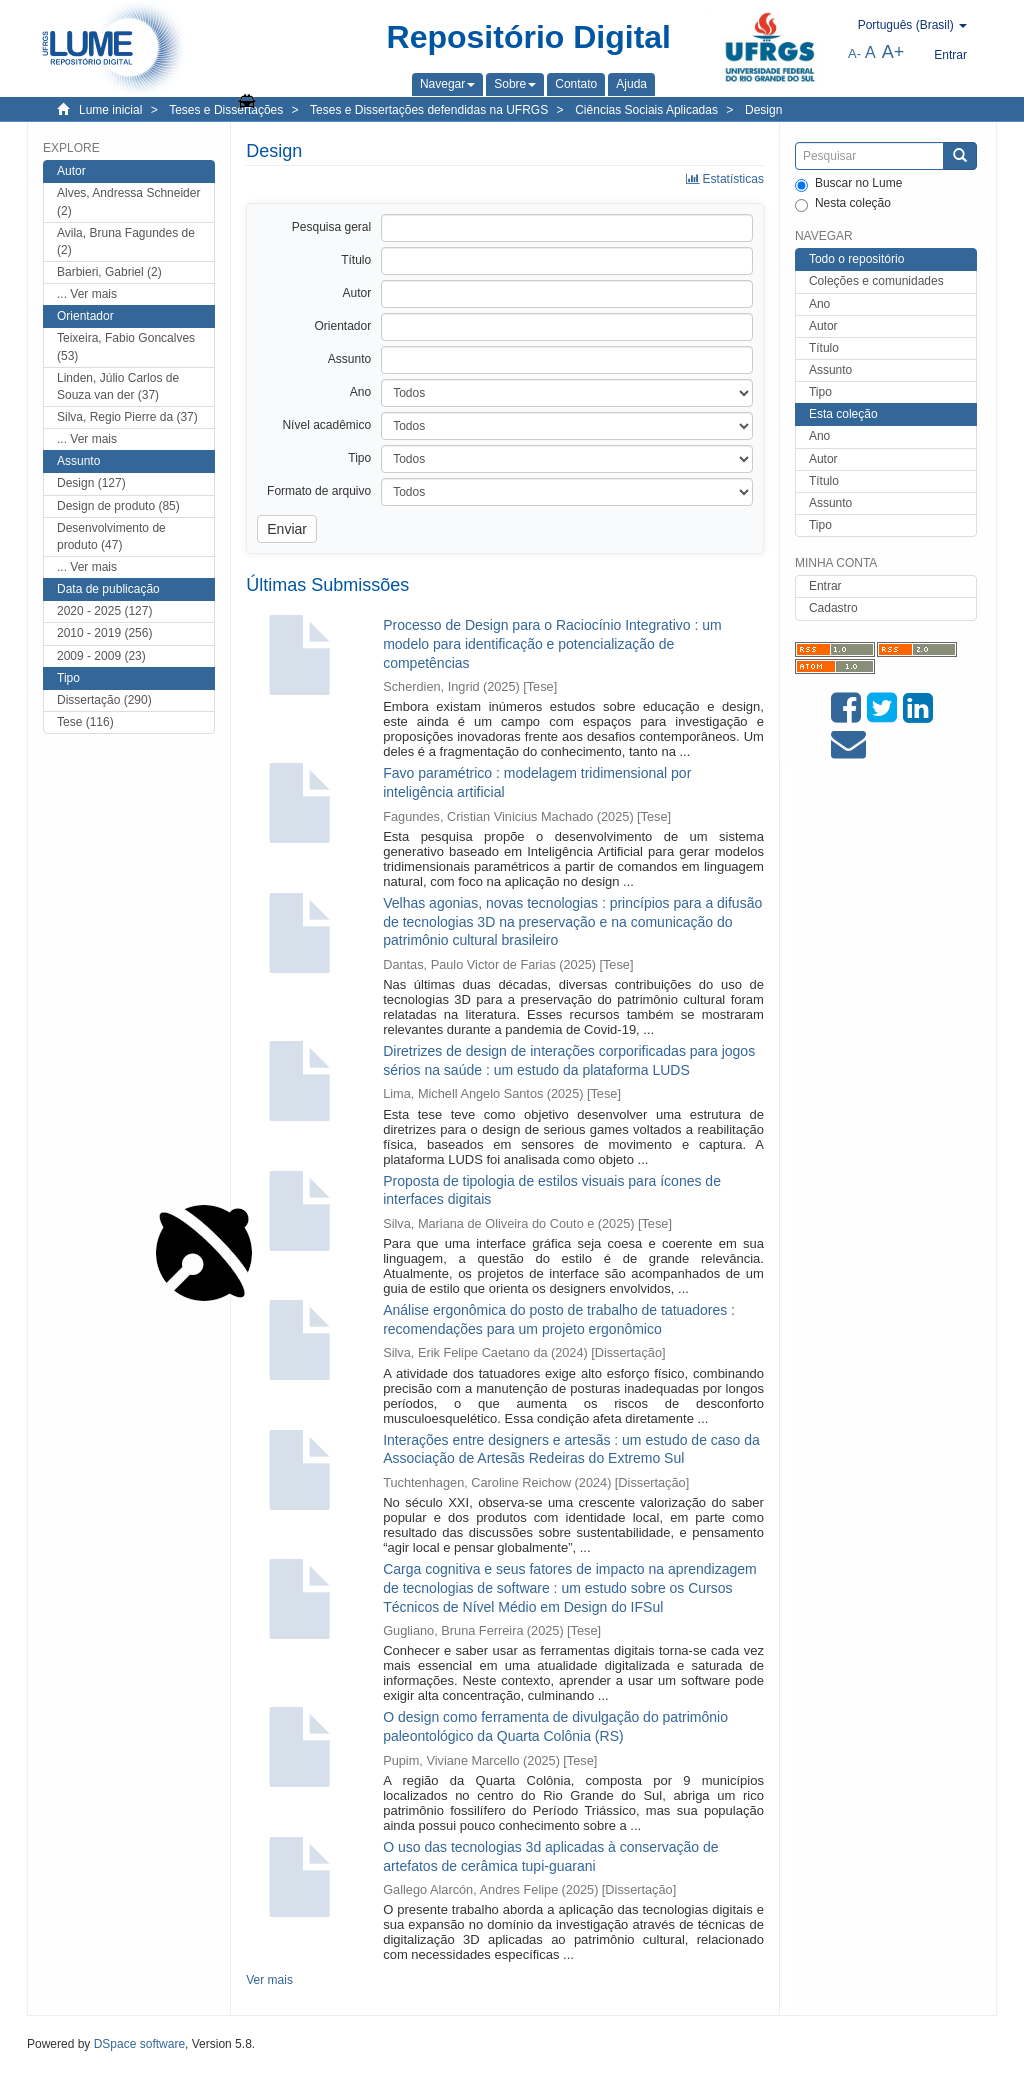 This screenshot has height=2075, width=1024. I want to click on view notifications, so click(204, 1253).